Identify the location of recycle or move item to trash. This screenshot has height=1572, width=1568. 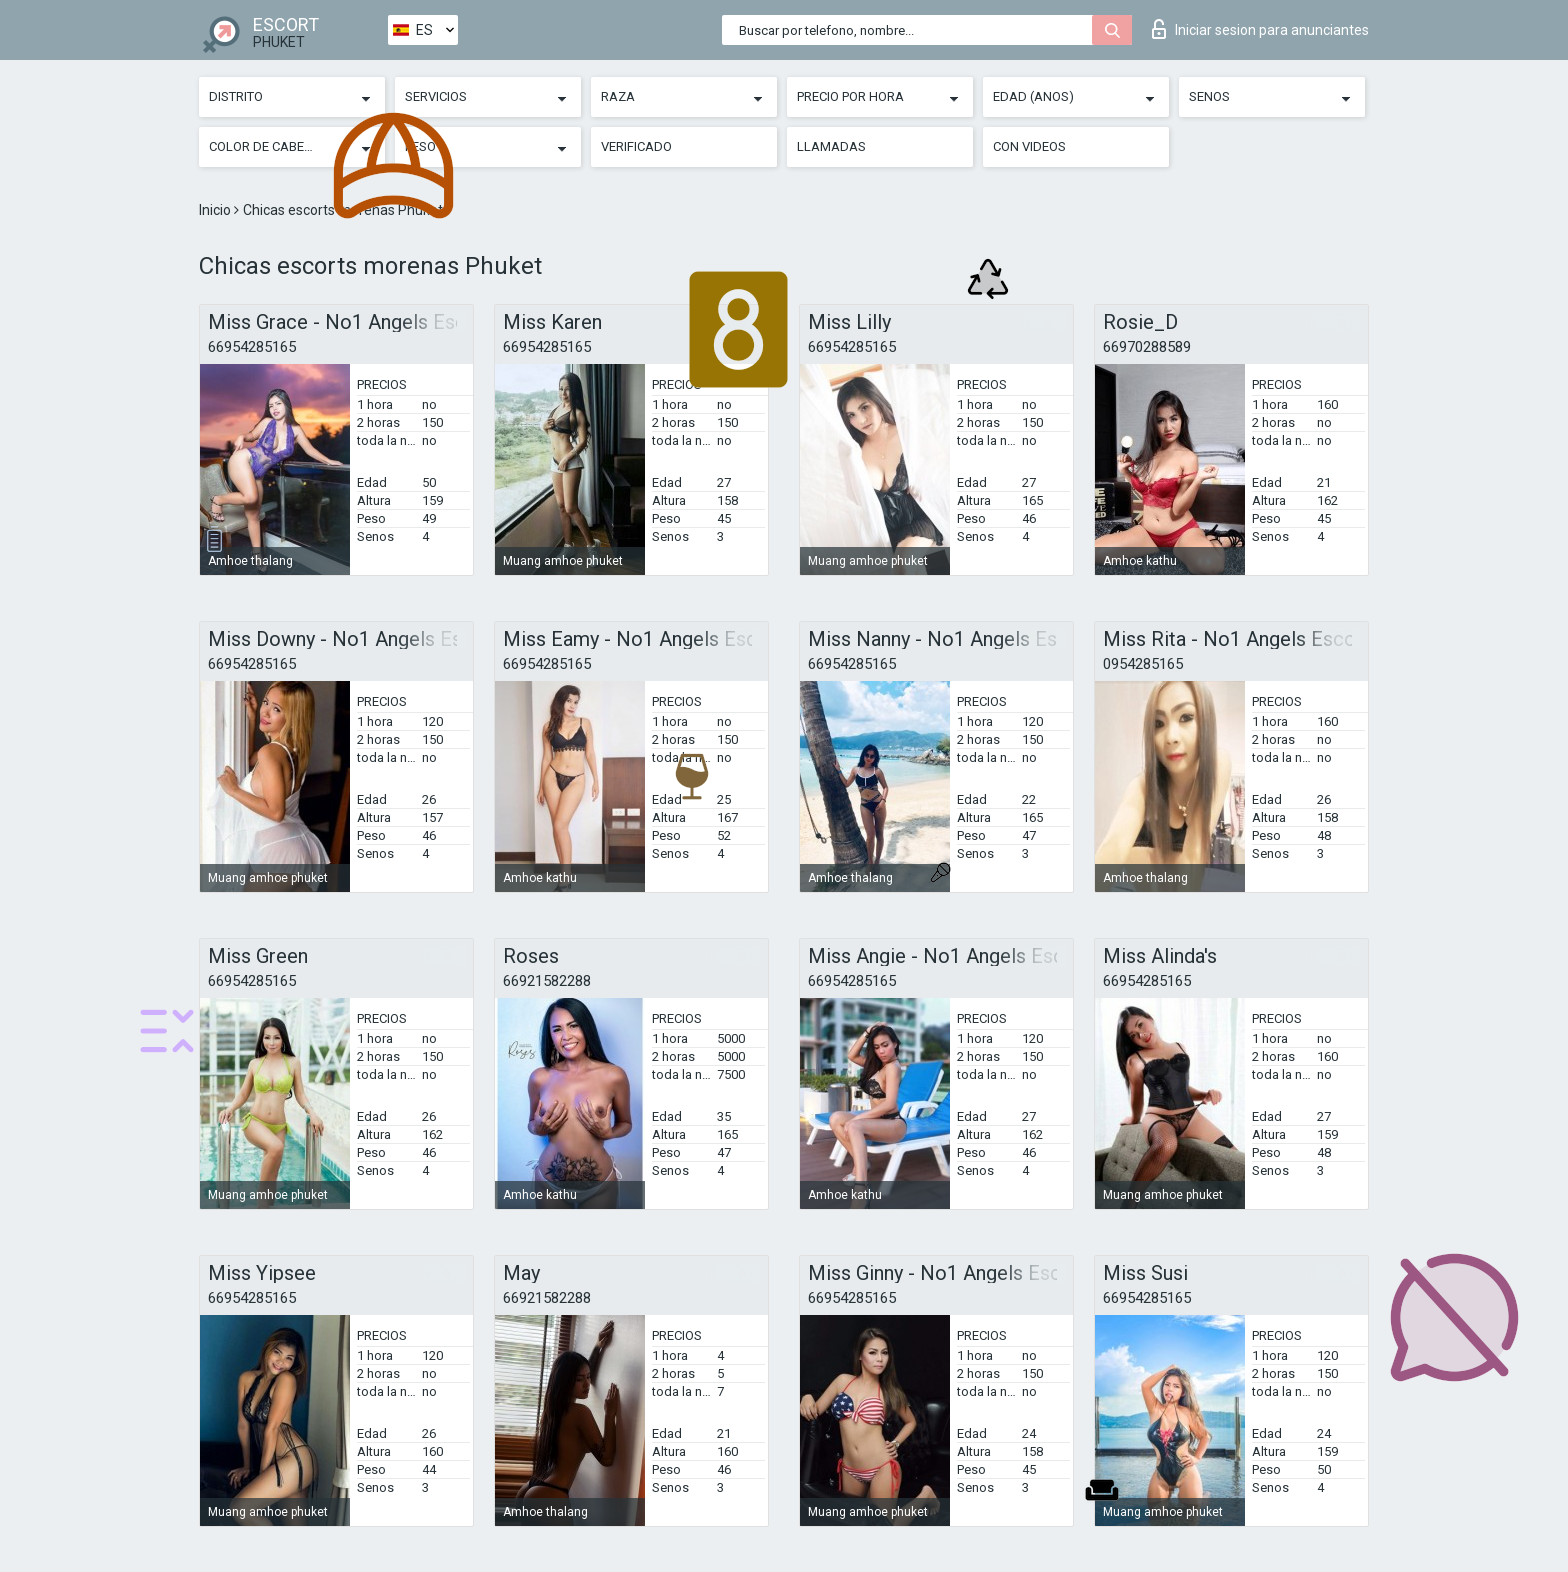
(988, 279).